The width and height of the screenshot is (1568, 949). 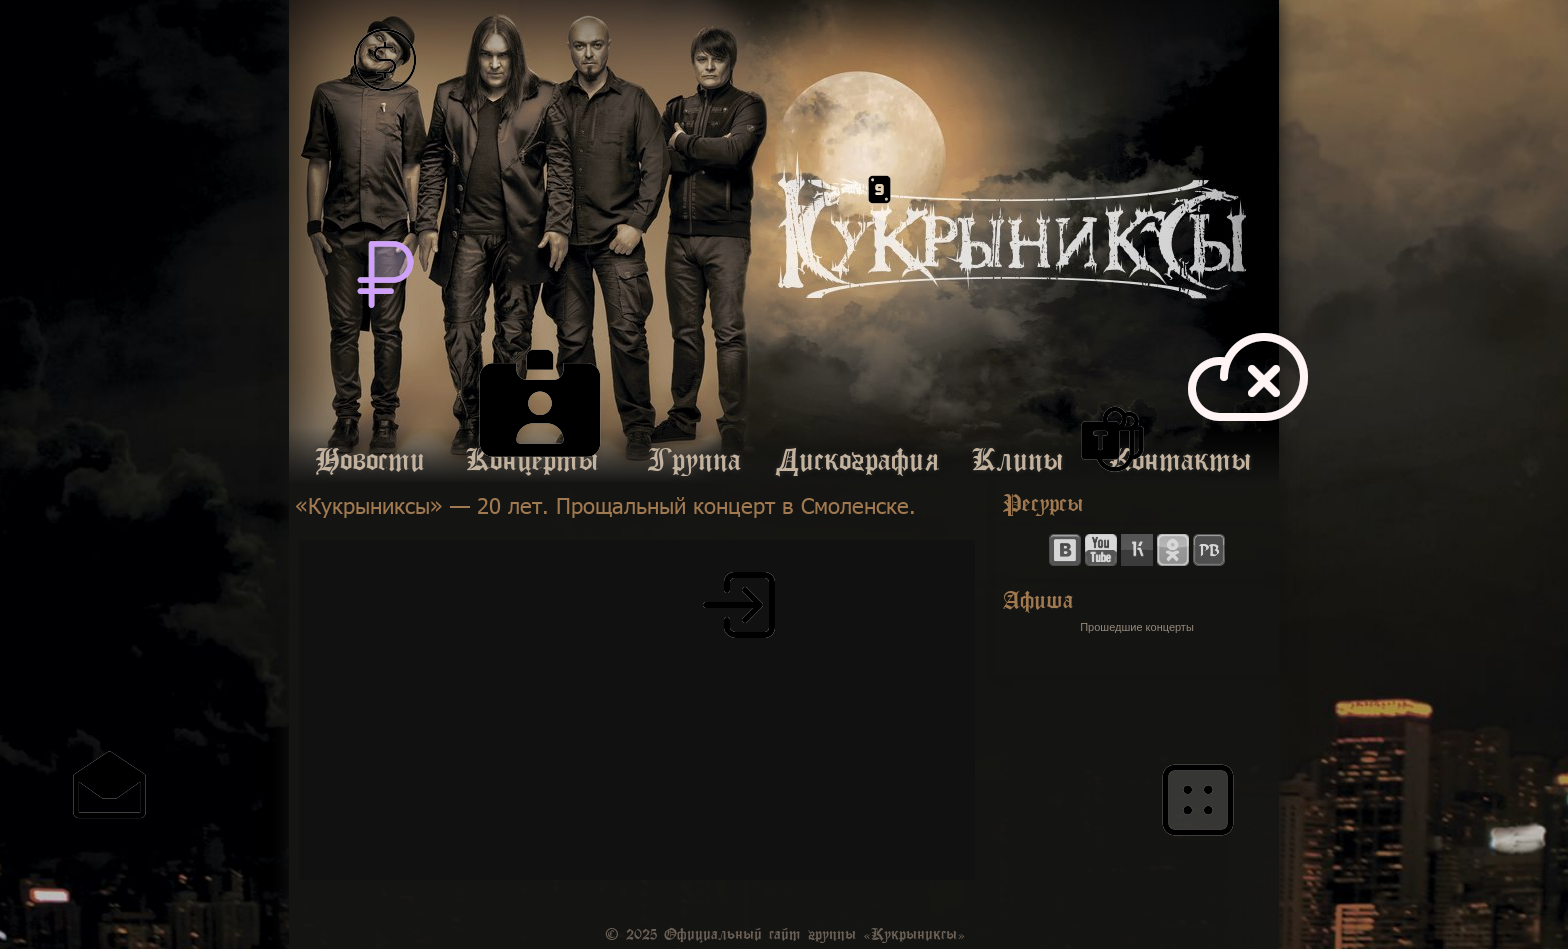 I want to click on represents a dice roll result of four, so click(x=1198, y=800).